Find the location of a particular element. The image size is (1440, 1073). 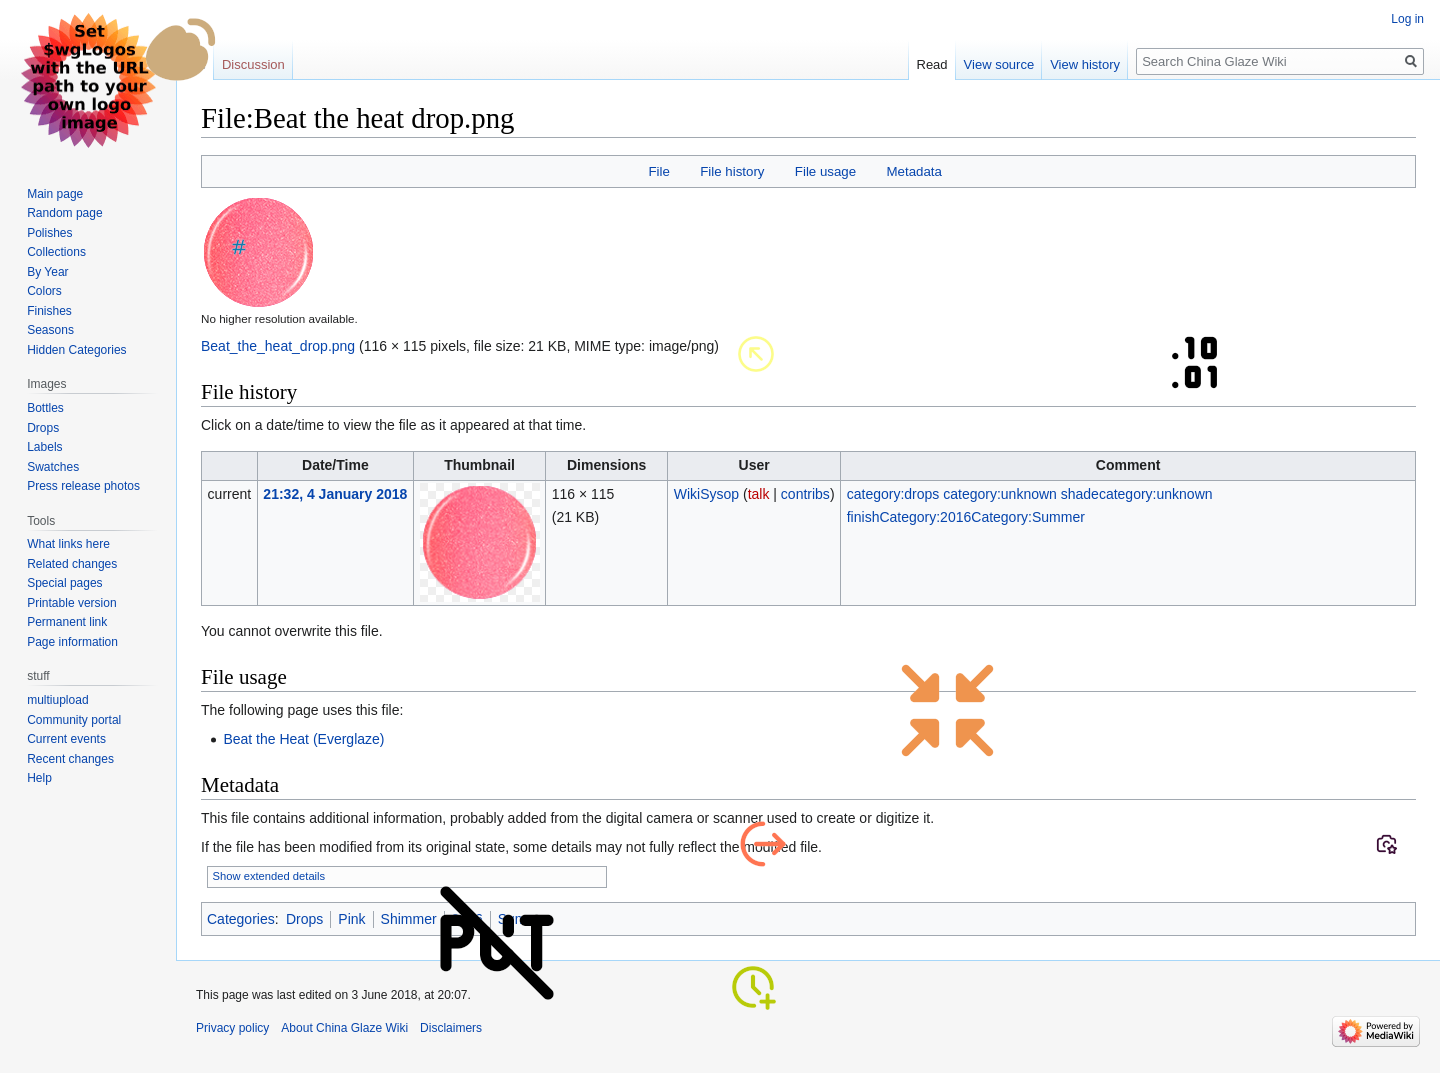

navigate back to previous screen is located at coordinates (756, 354).